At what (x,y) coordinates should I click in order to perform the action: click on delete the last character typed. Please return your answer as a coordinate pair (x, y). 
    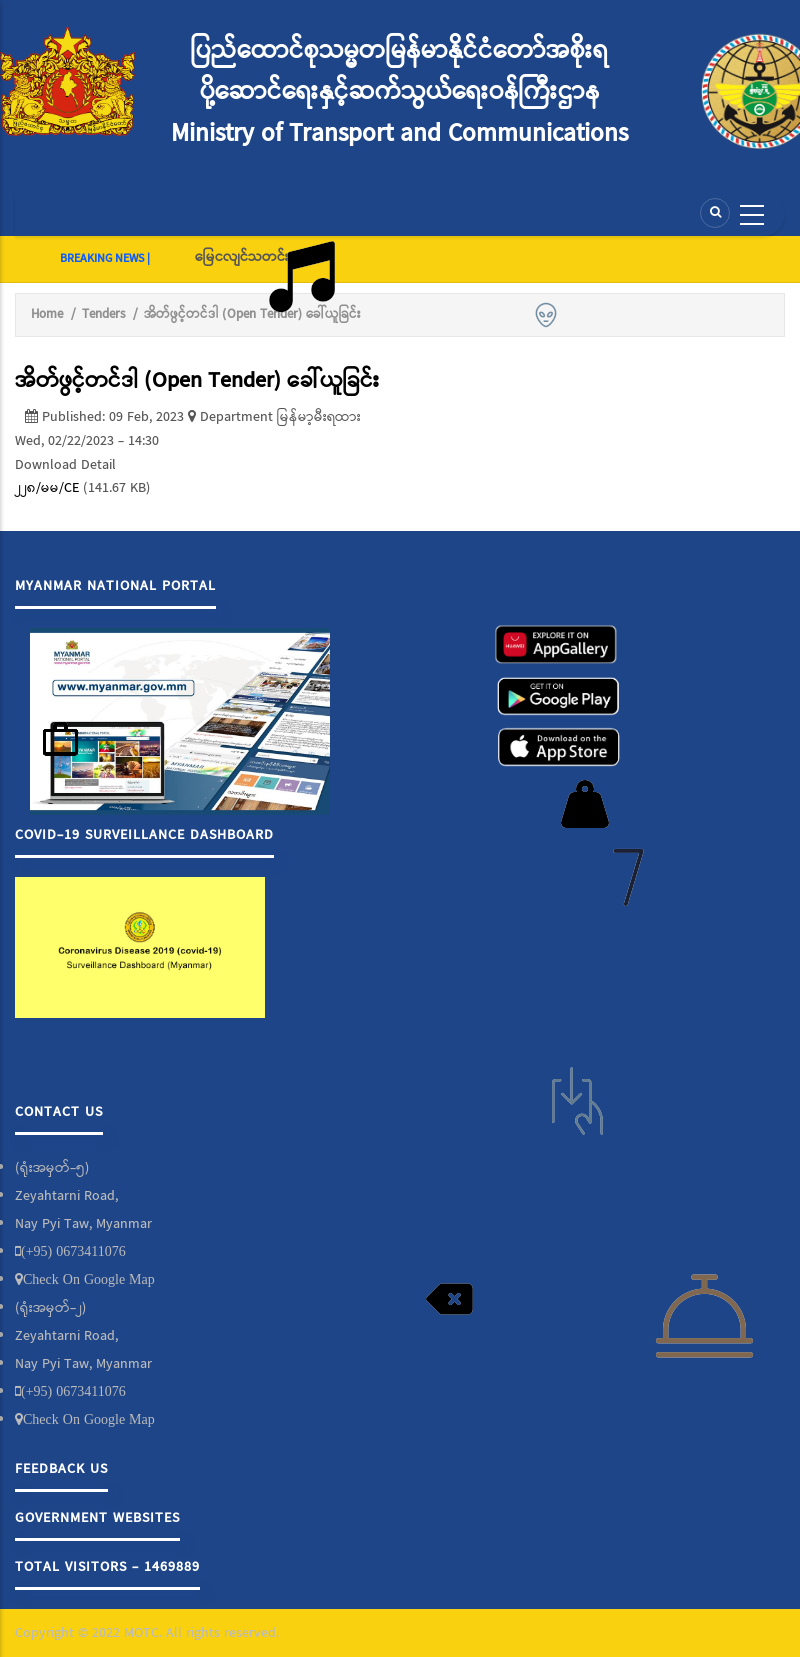
    Looking at the image, I should click on (452, 1299).